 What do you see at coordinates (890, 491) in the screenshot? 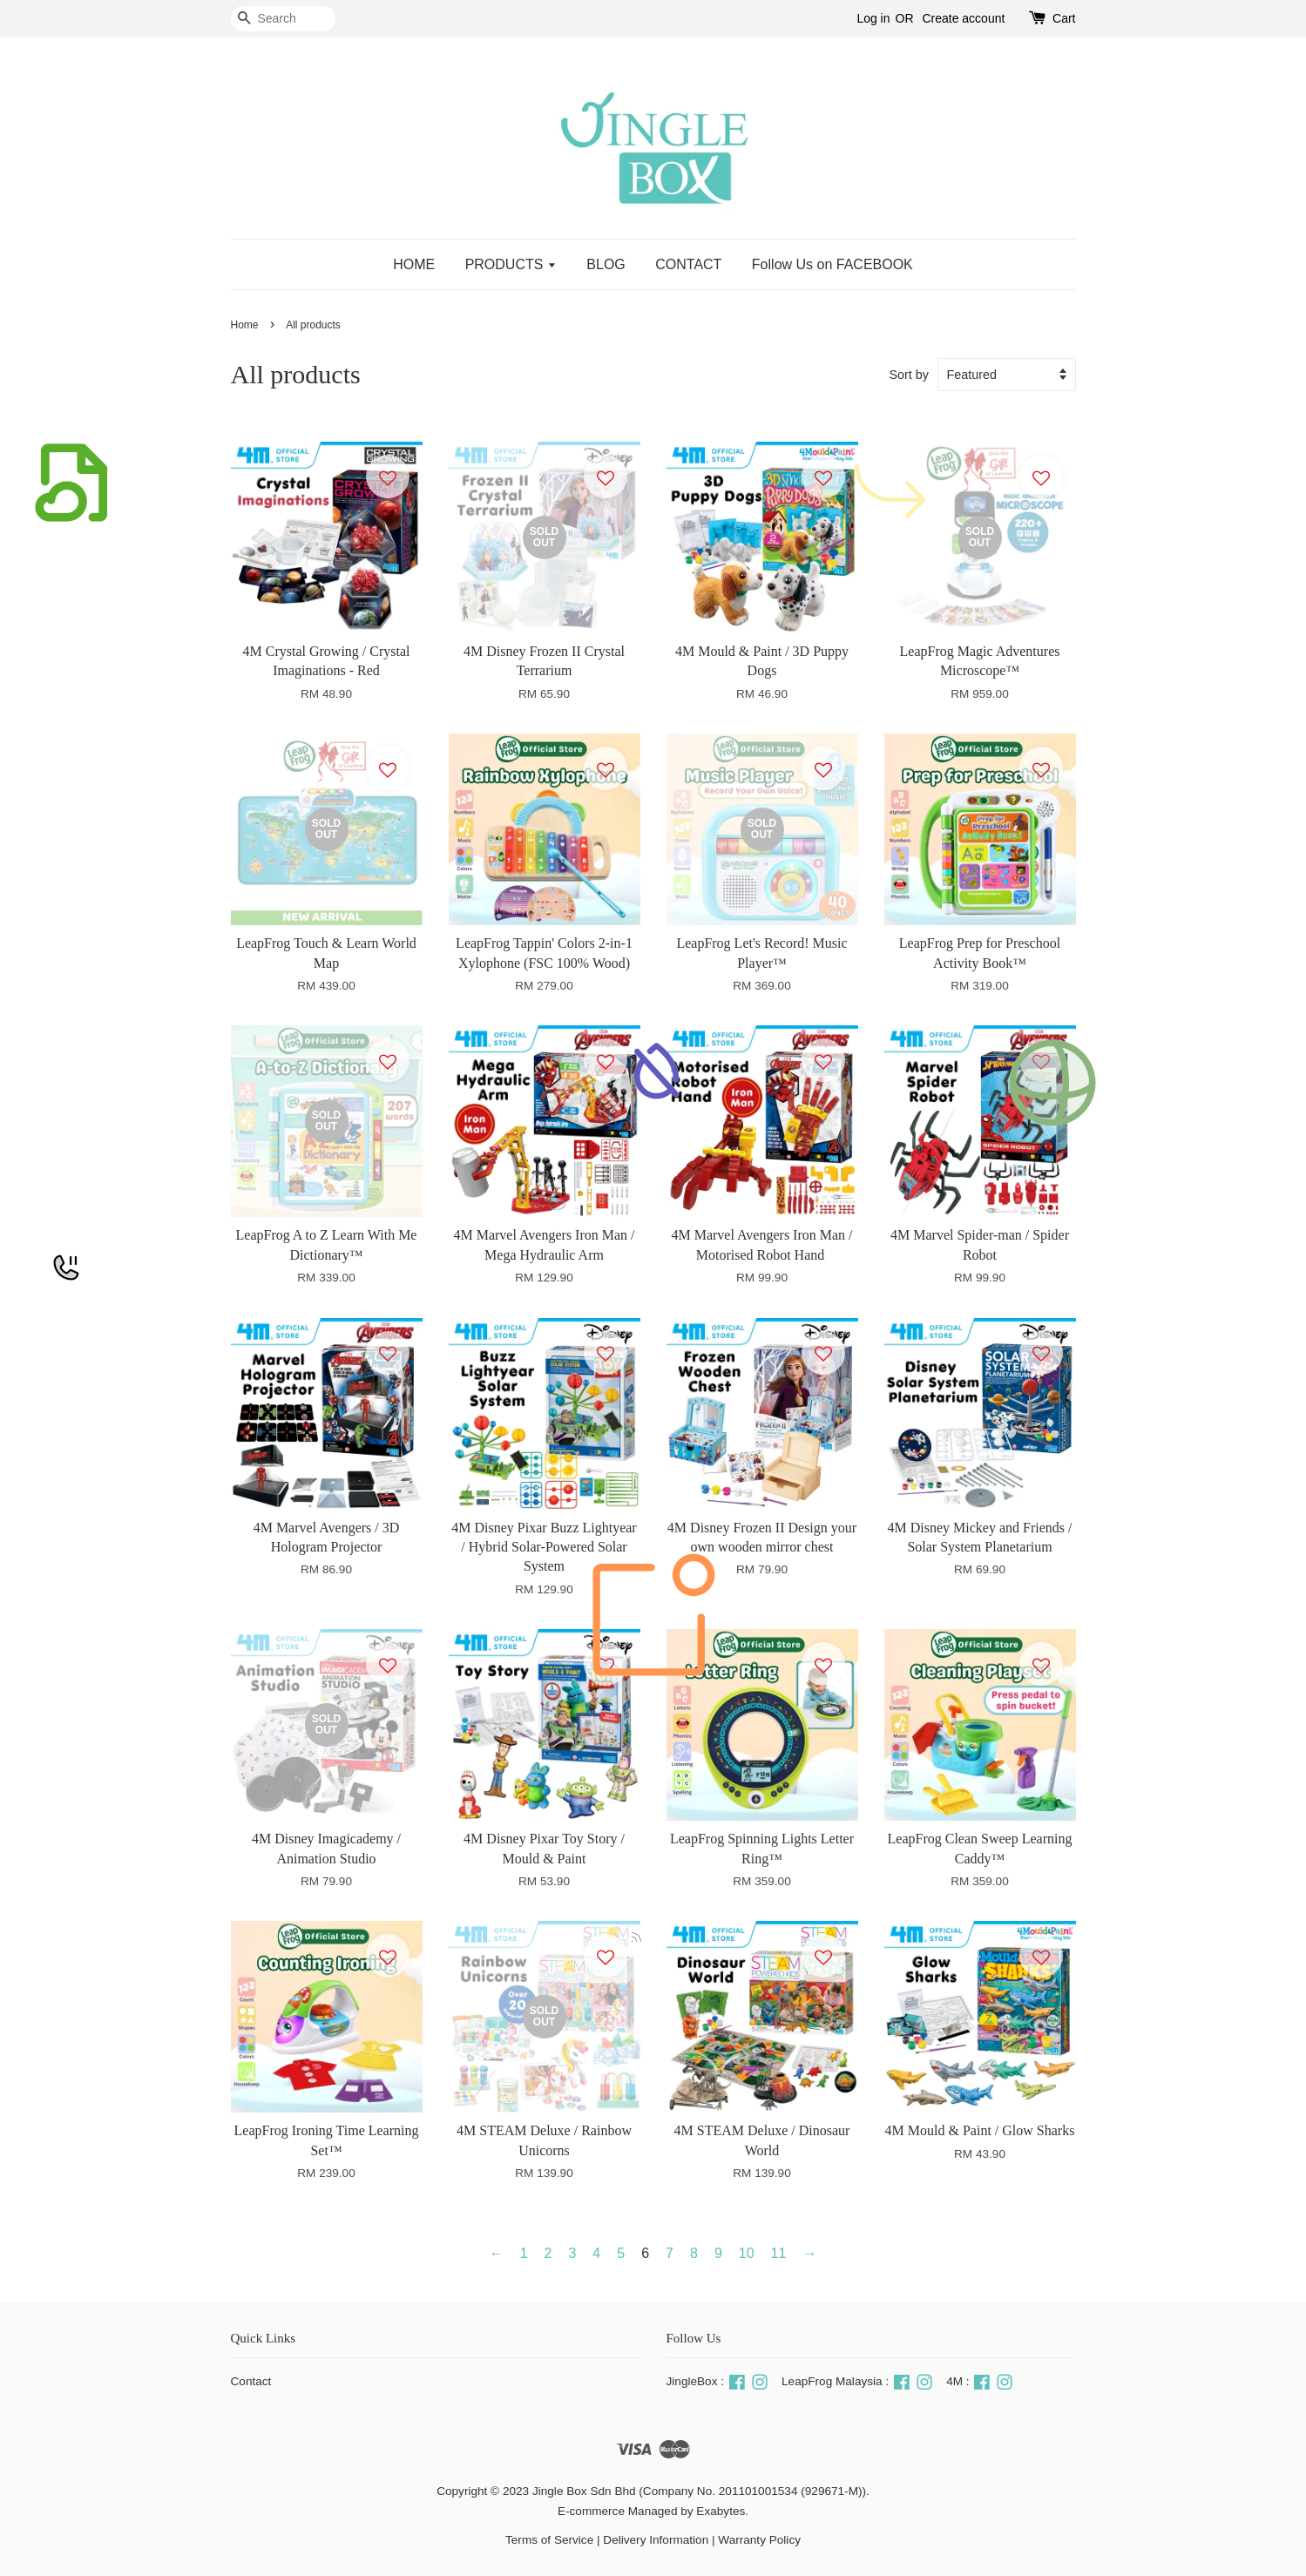
I see `reply to a message or comment` at bounding box center [890, 491].